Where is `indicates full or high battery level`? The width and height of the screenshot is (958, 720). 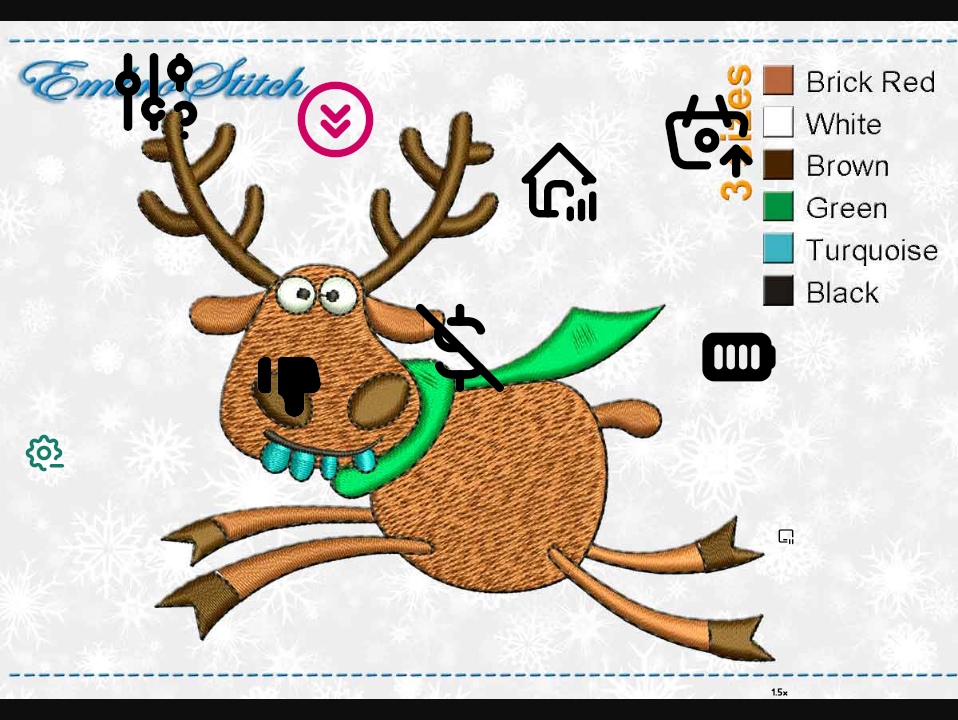
indicates full or high battery level is located at coordinates (739, 357).